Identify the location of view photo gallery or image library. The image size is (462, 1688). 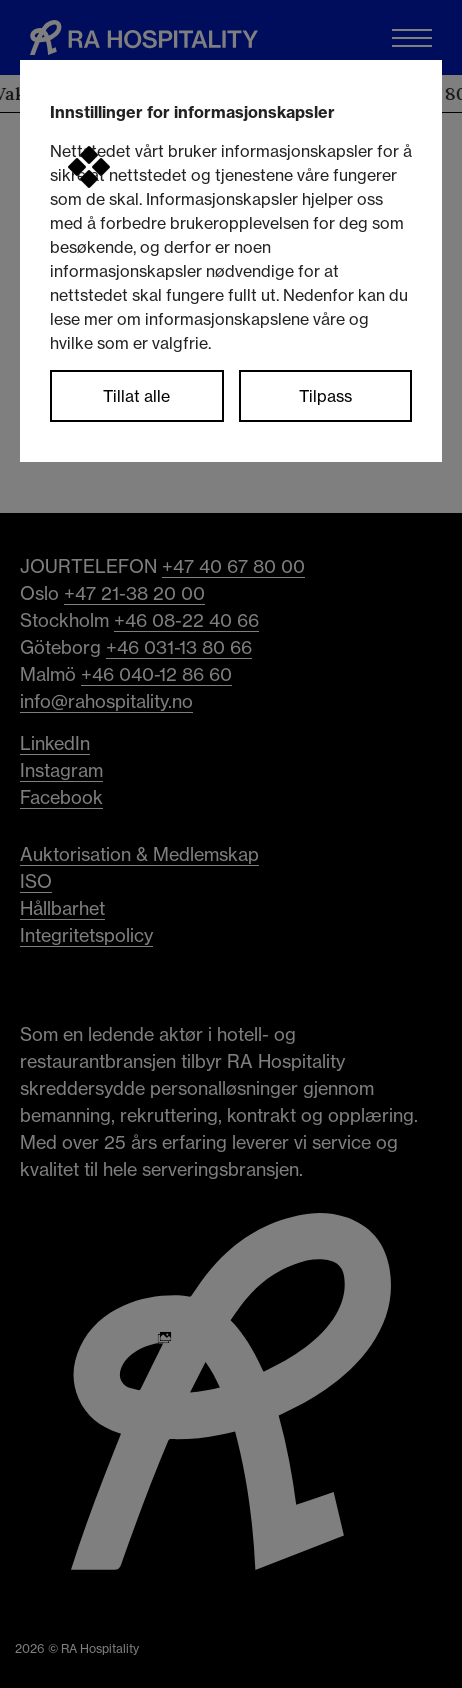
(164, 1337).